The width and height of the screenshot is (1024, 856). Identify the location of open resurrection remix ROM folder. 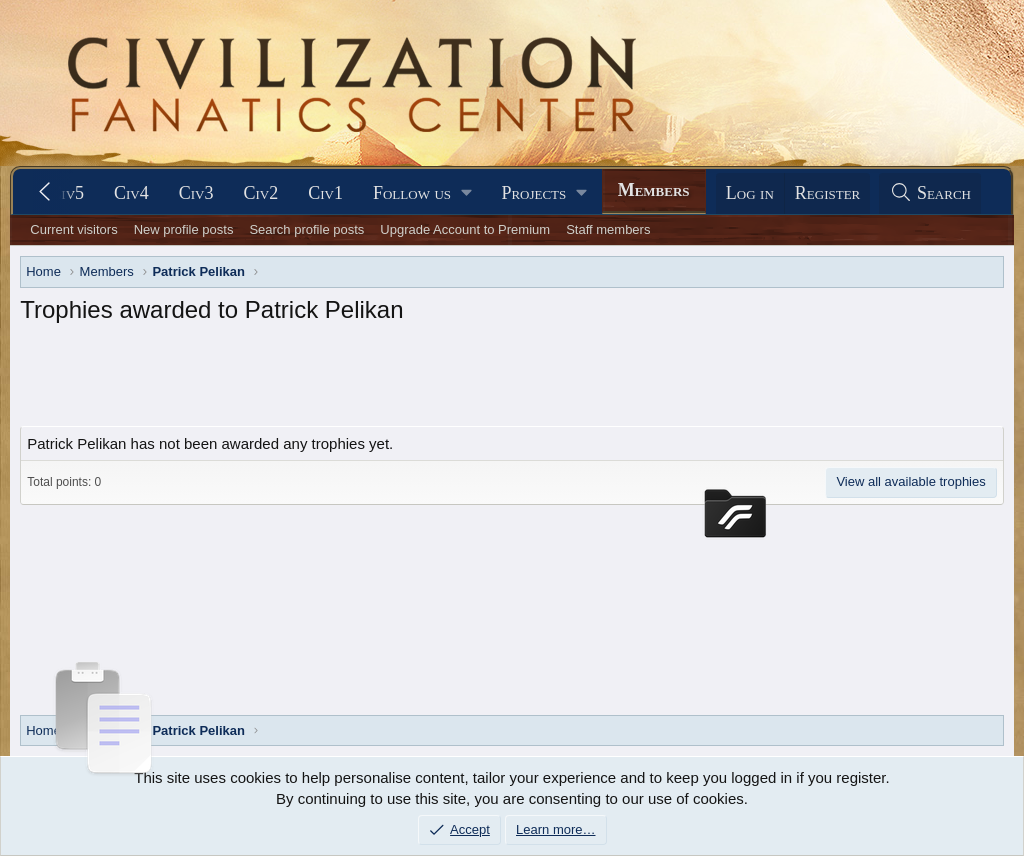
(735, 515).